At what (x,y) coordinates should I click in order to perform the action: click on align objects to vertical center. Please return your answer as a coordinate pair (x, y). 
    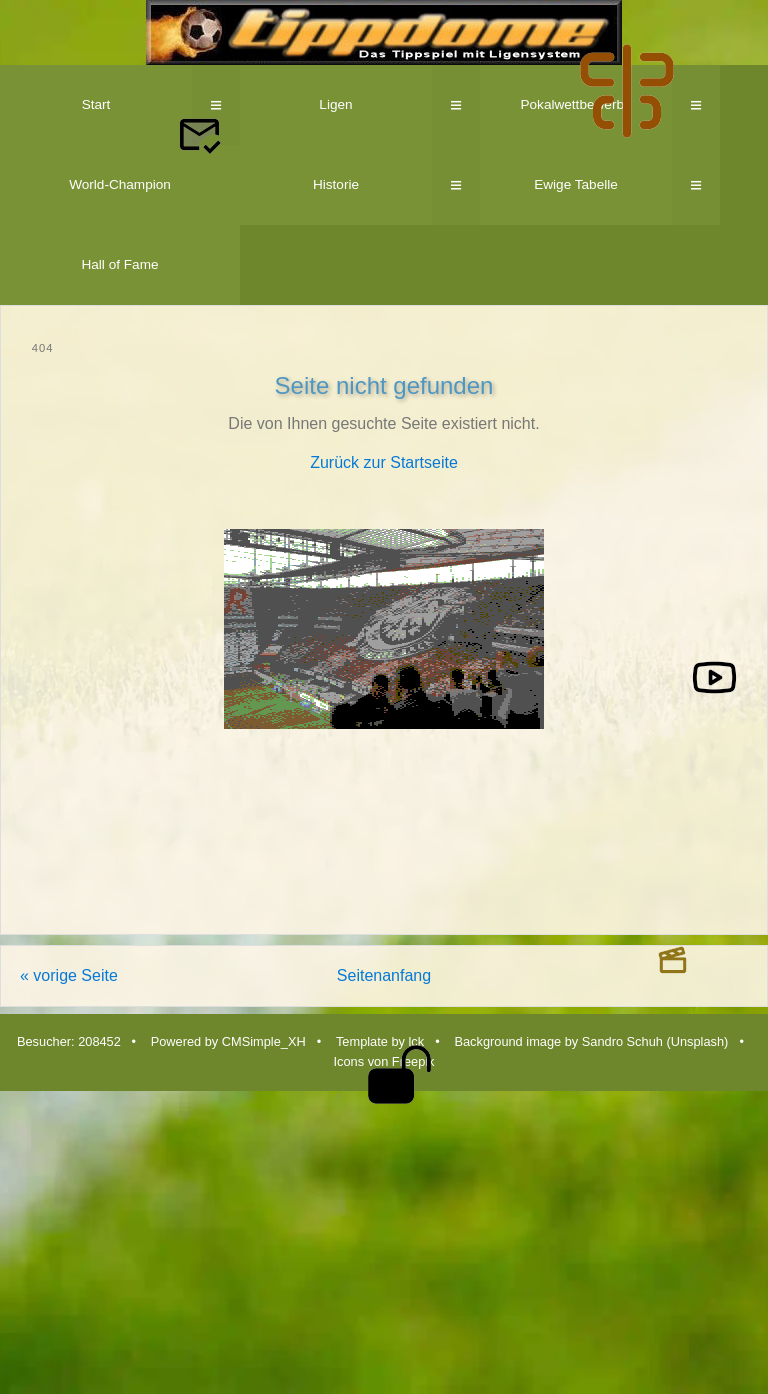
    Looking at the image, I should click on (627, 91).